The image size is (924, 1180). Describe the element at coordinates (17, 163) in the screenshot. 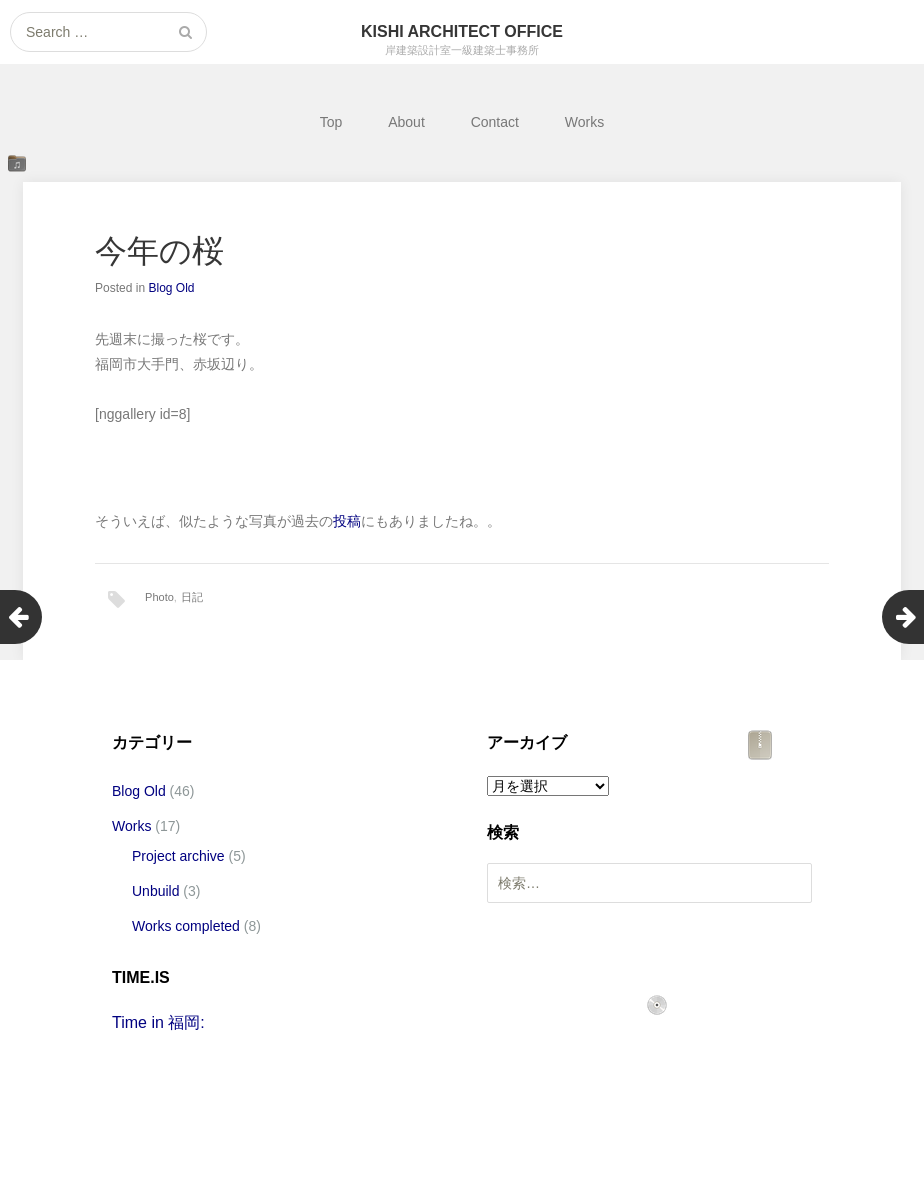

I see `open your music folder` at that location.